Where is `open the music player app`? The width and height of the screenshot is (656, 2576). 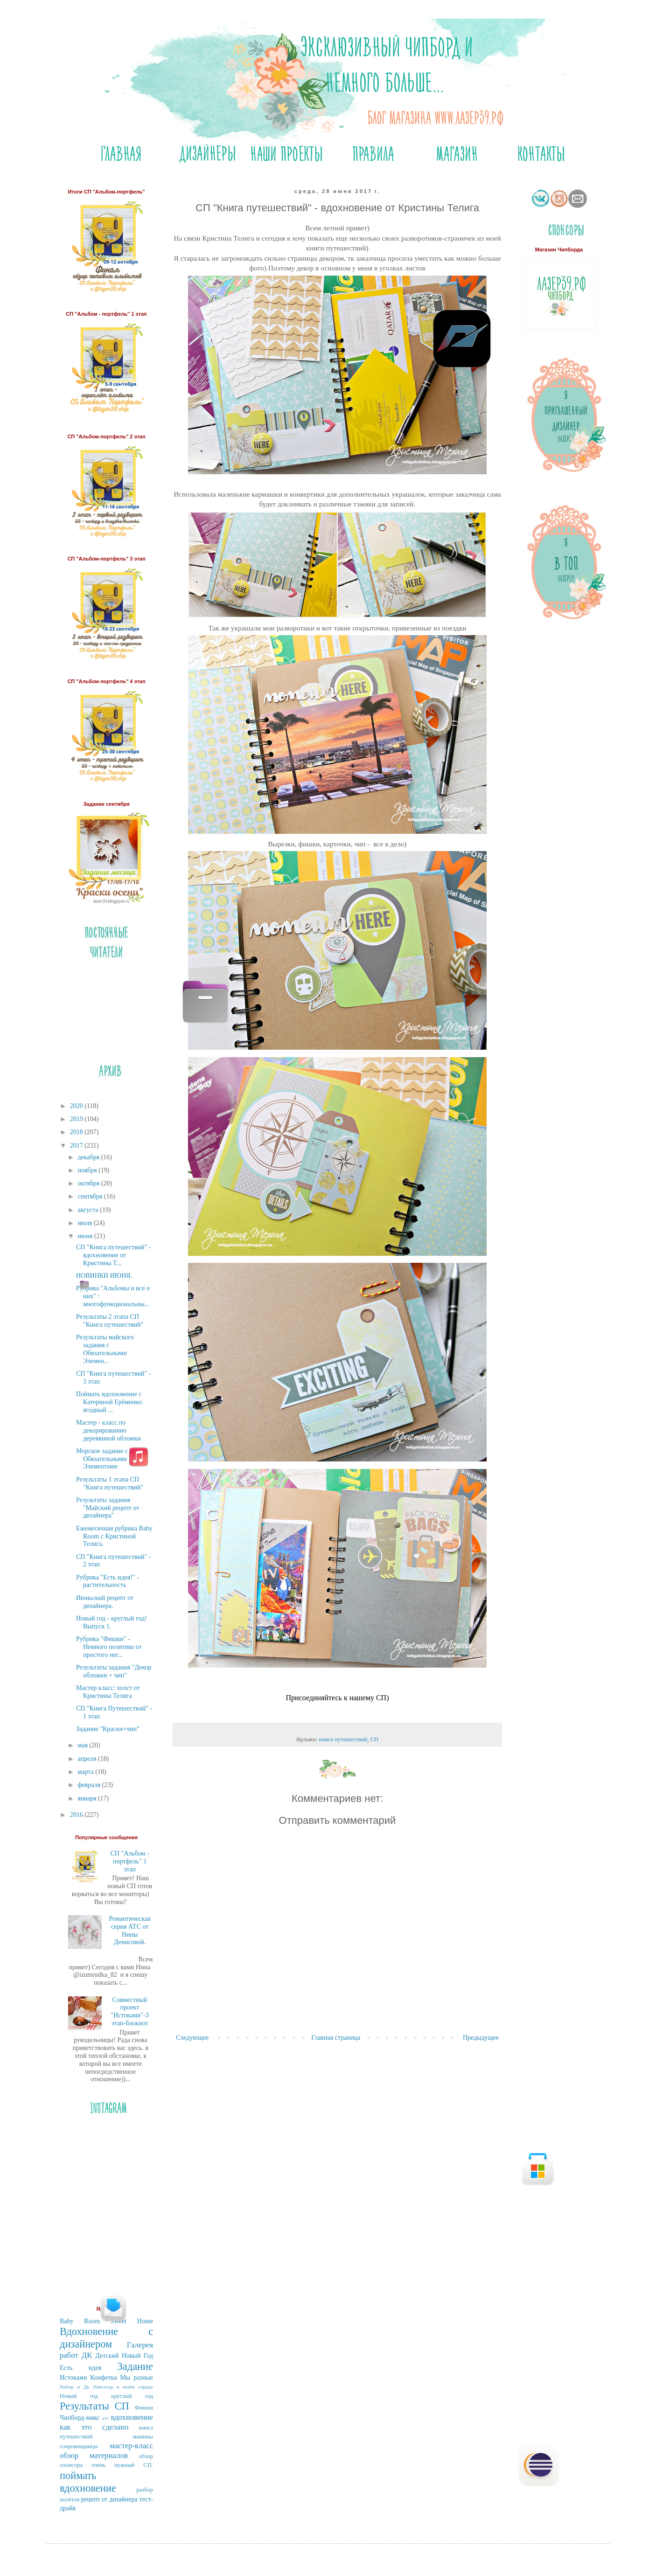
open the music player app is located at coordinates (139, 1457).